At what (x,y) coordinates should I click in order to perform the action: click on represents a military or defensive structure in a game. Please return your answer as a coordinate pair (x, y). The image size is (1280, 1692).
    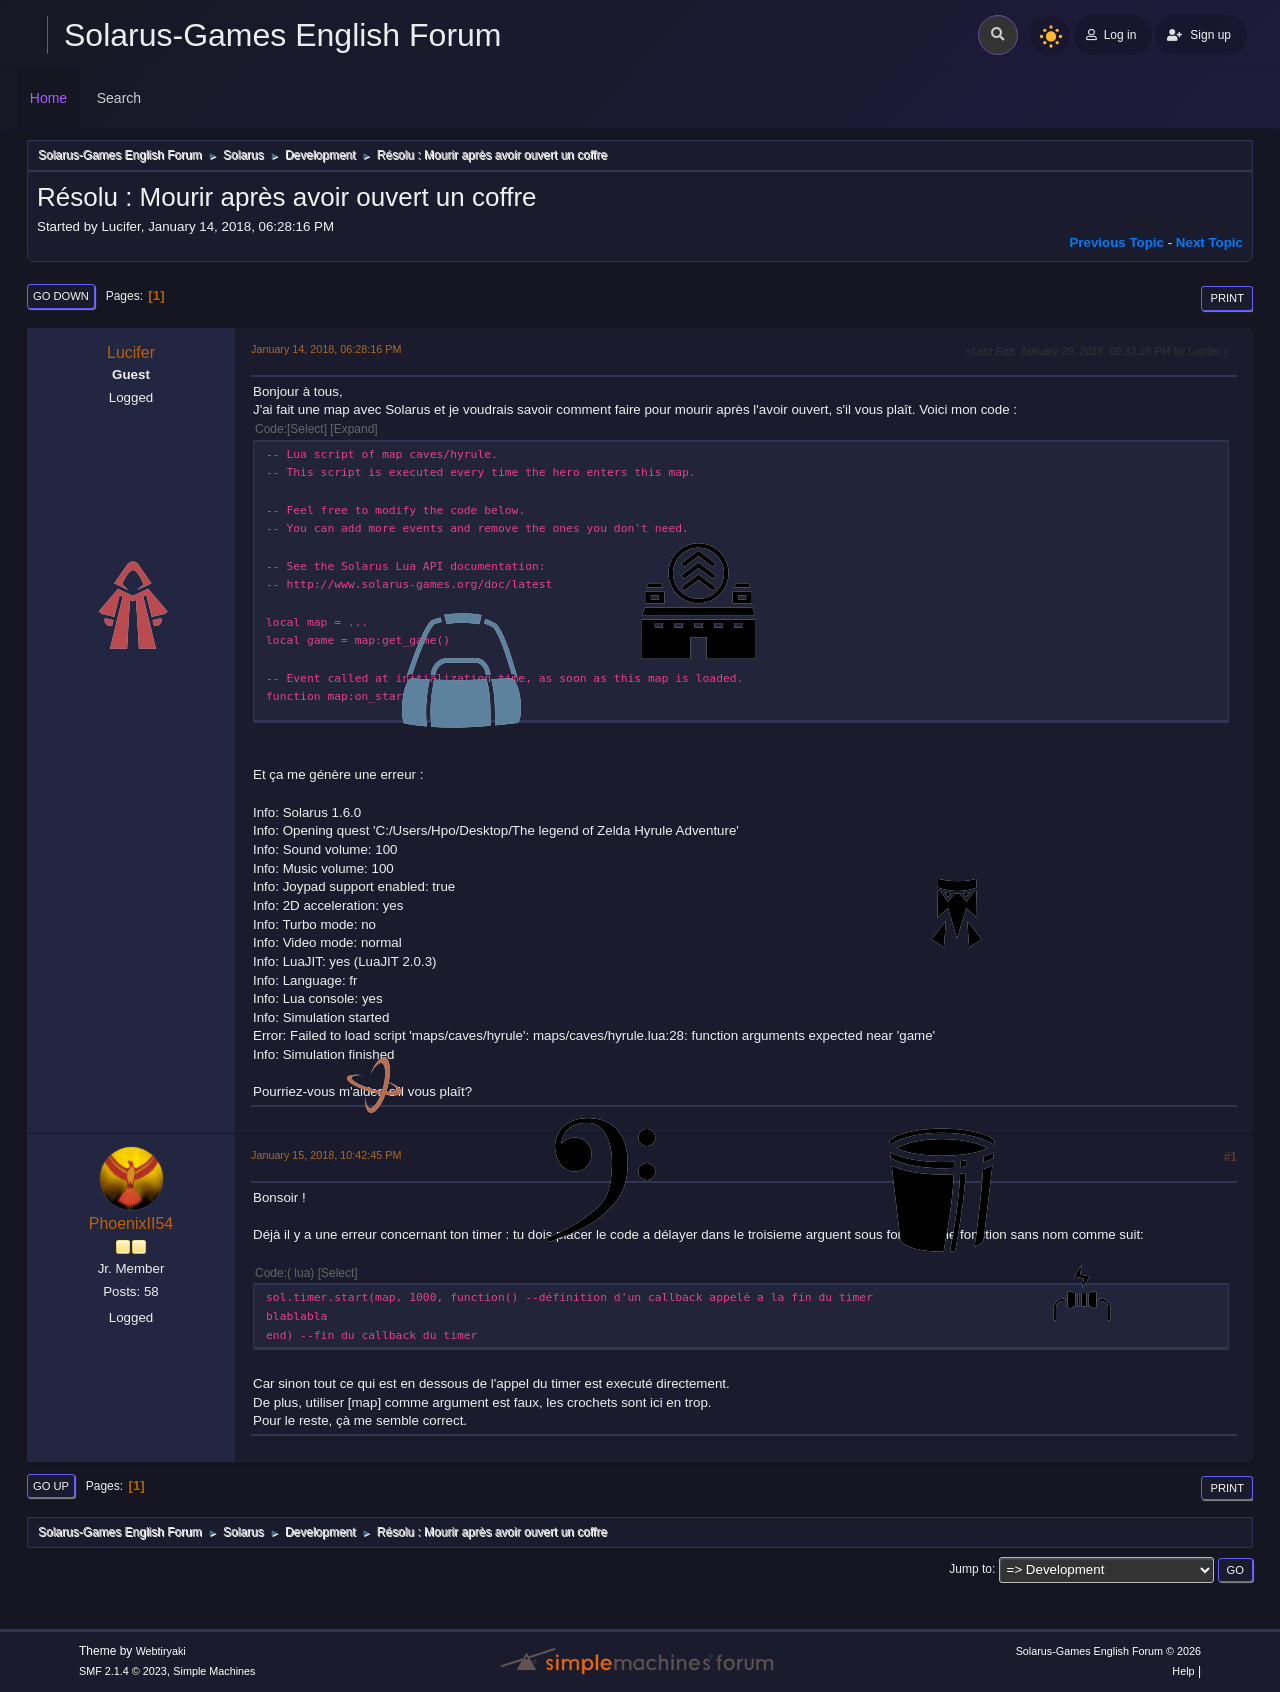
    Looking at the image, I should click on (698, 601).